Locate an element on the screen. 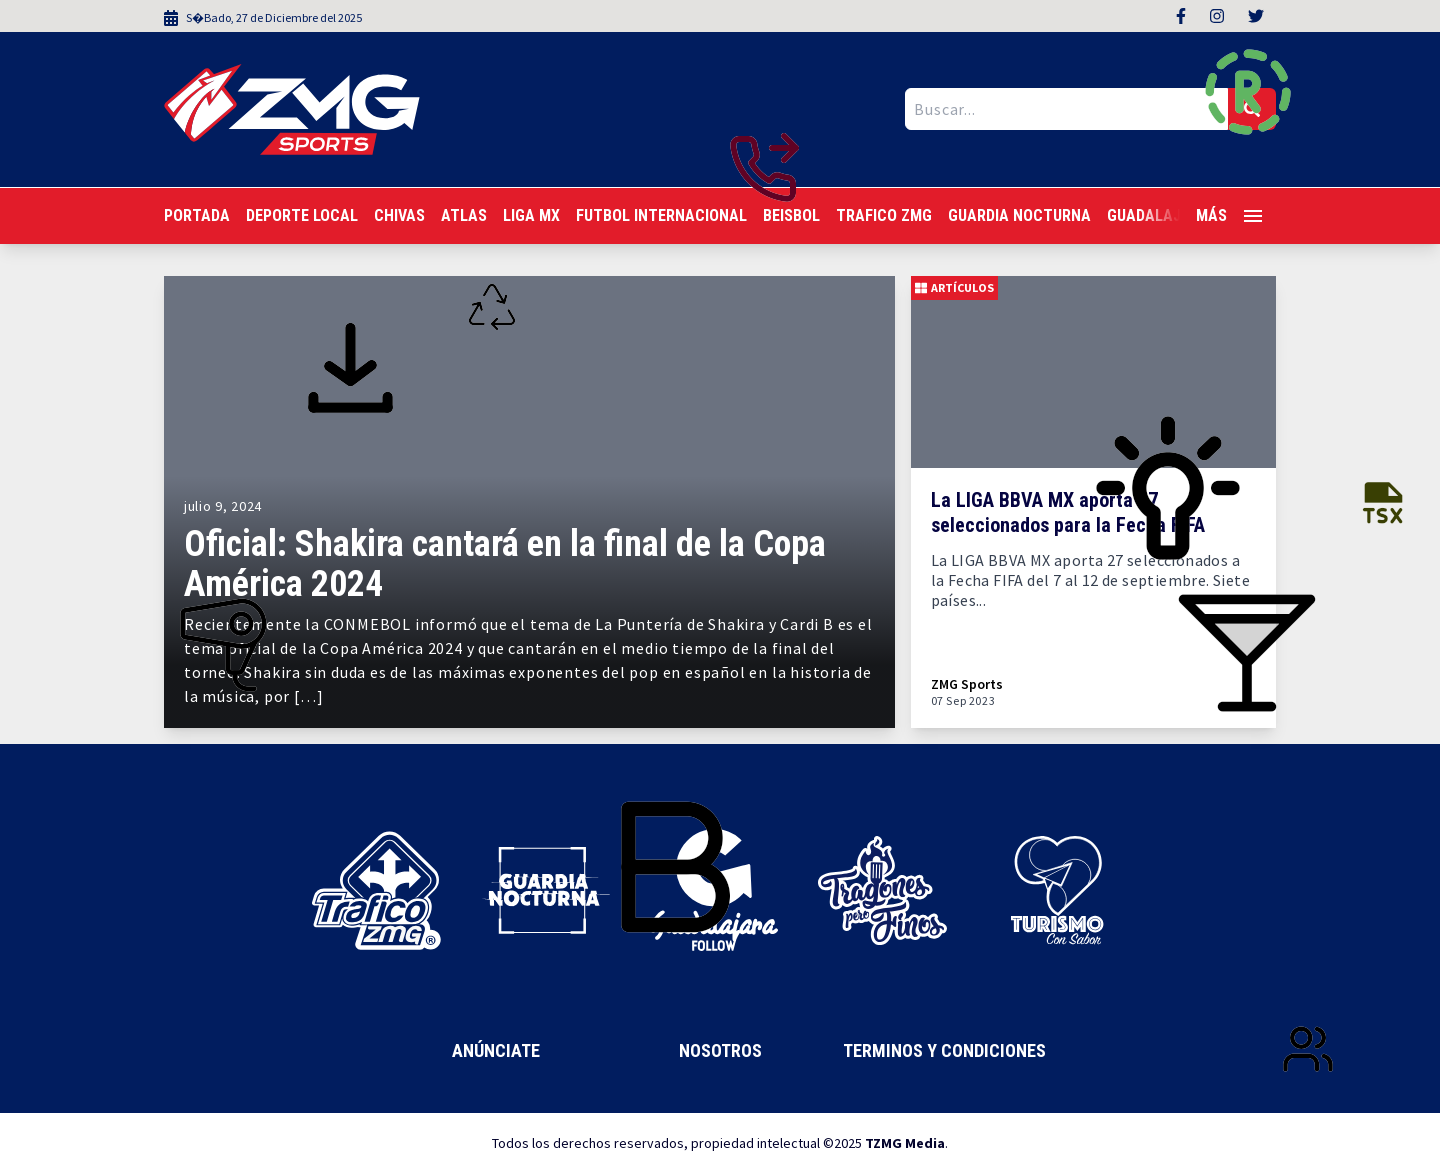 The width and height of the screenshot is (1440, 1173). forward an incoming call is located at coordinates (763, 169).